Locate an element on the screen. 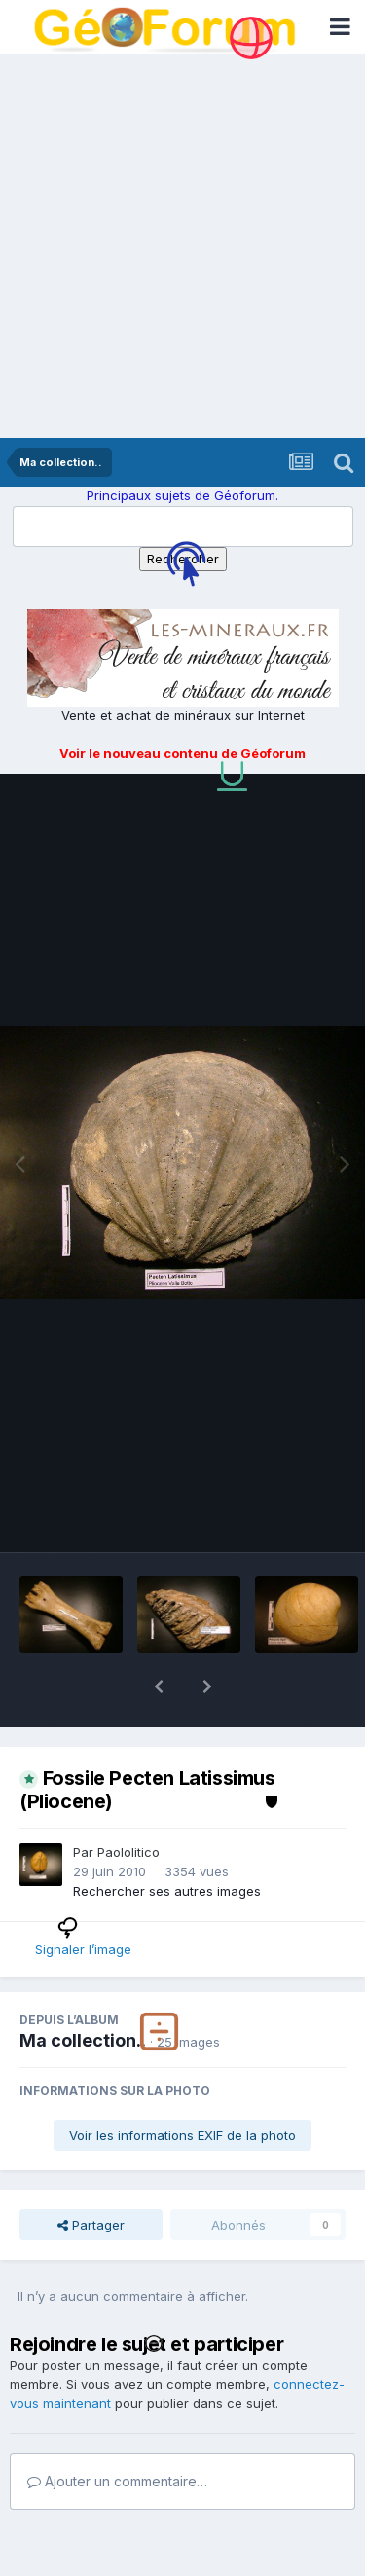 The image size is (365, 2576). perform a division calculation is located at coordinates (159, 2031).